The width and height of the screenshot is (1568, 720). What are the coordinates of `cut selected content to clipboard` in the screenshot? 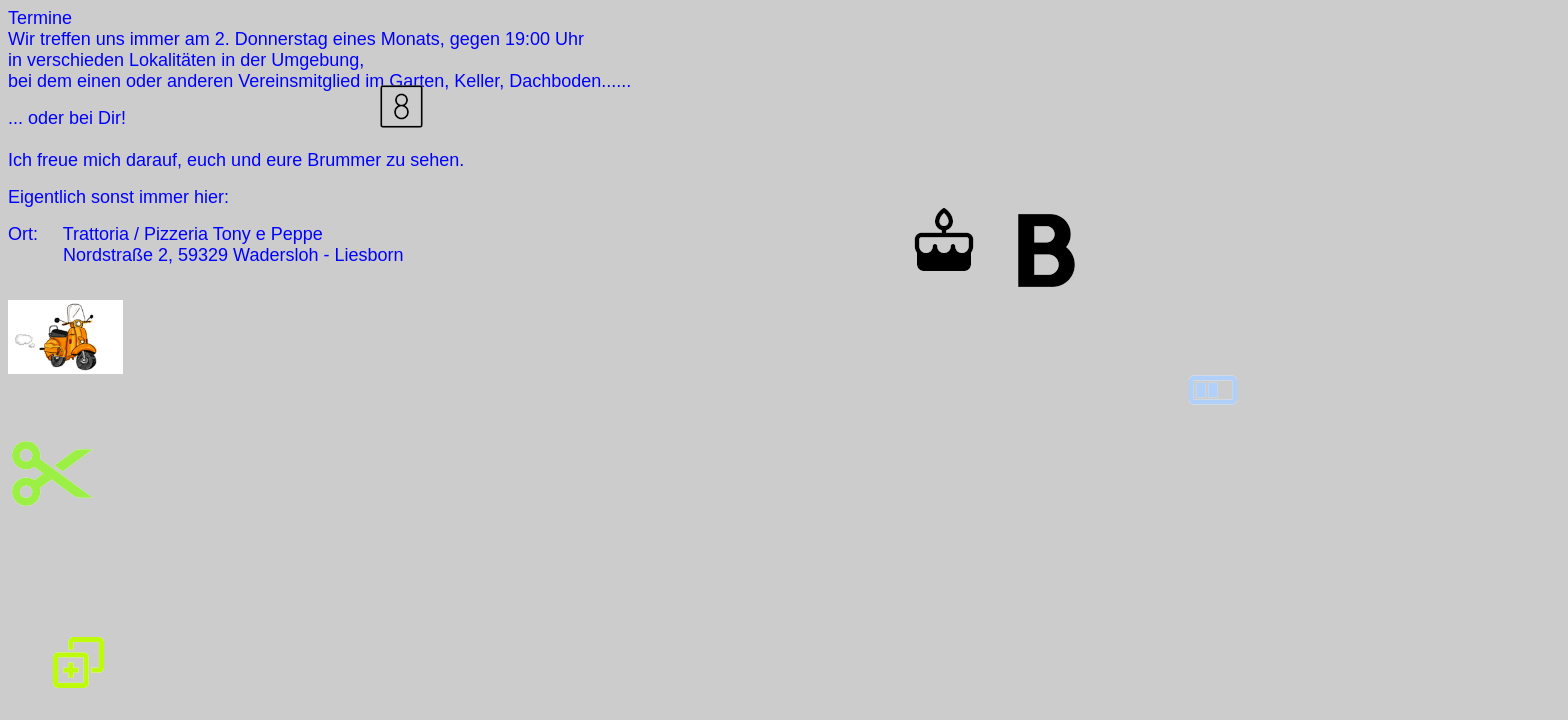 It's located at (52, 473).